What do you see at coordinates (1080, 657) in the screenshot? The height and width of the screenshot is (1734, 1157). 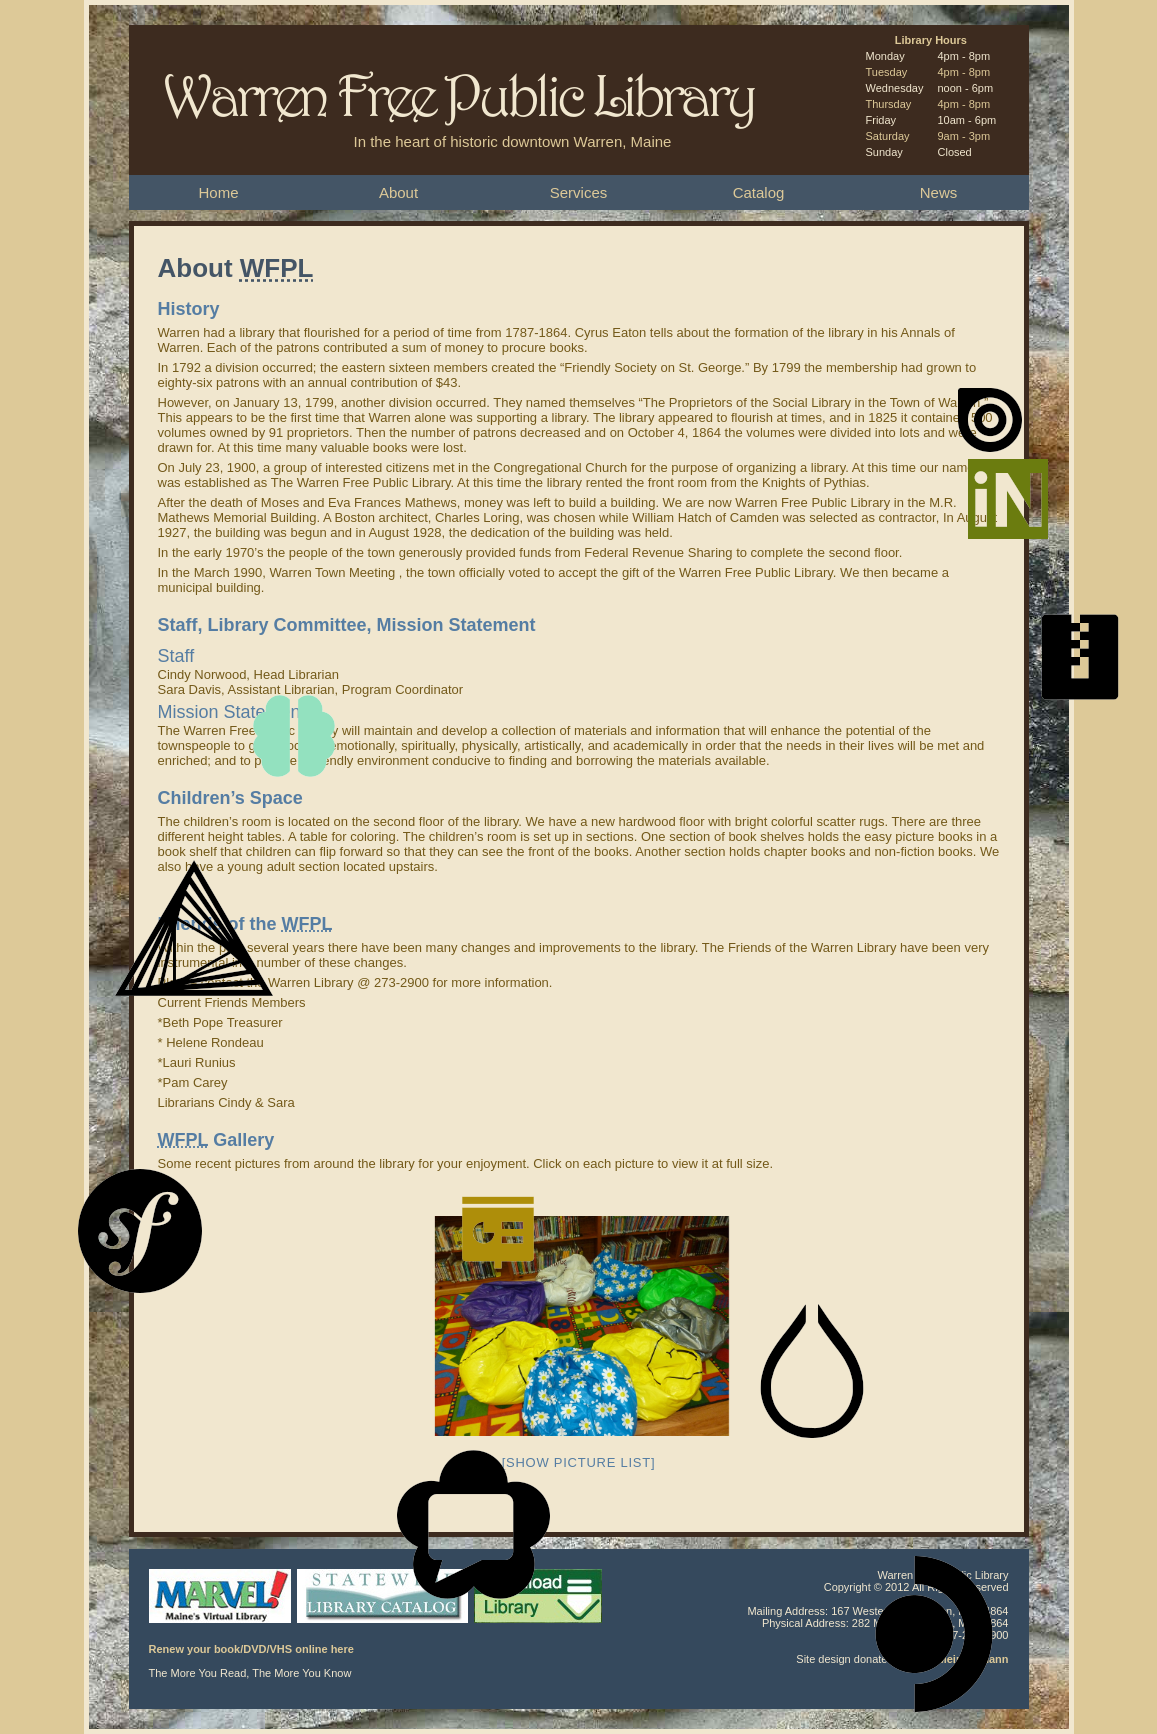 I see `compressed or zipped file` at bounding box center [1080, 657].